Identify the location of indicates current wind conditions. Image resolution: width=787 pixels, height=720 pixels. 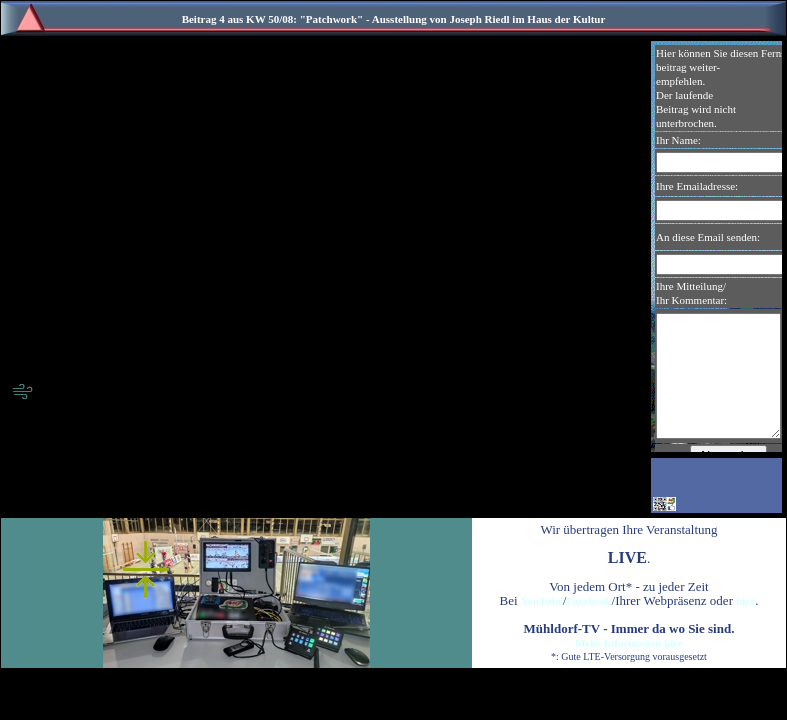
(22, 391).